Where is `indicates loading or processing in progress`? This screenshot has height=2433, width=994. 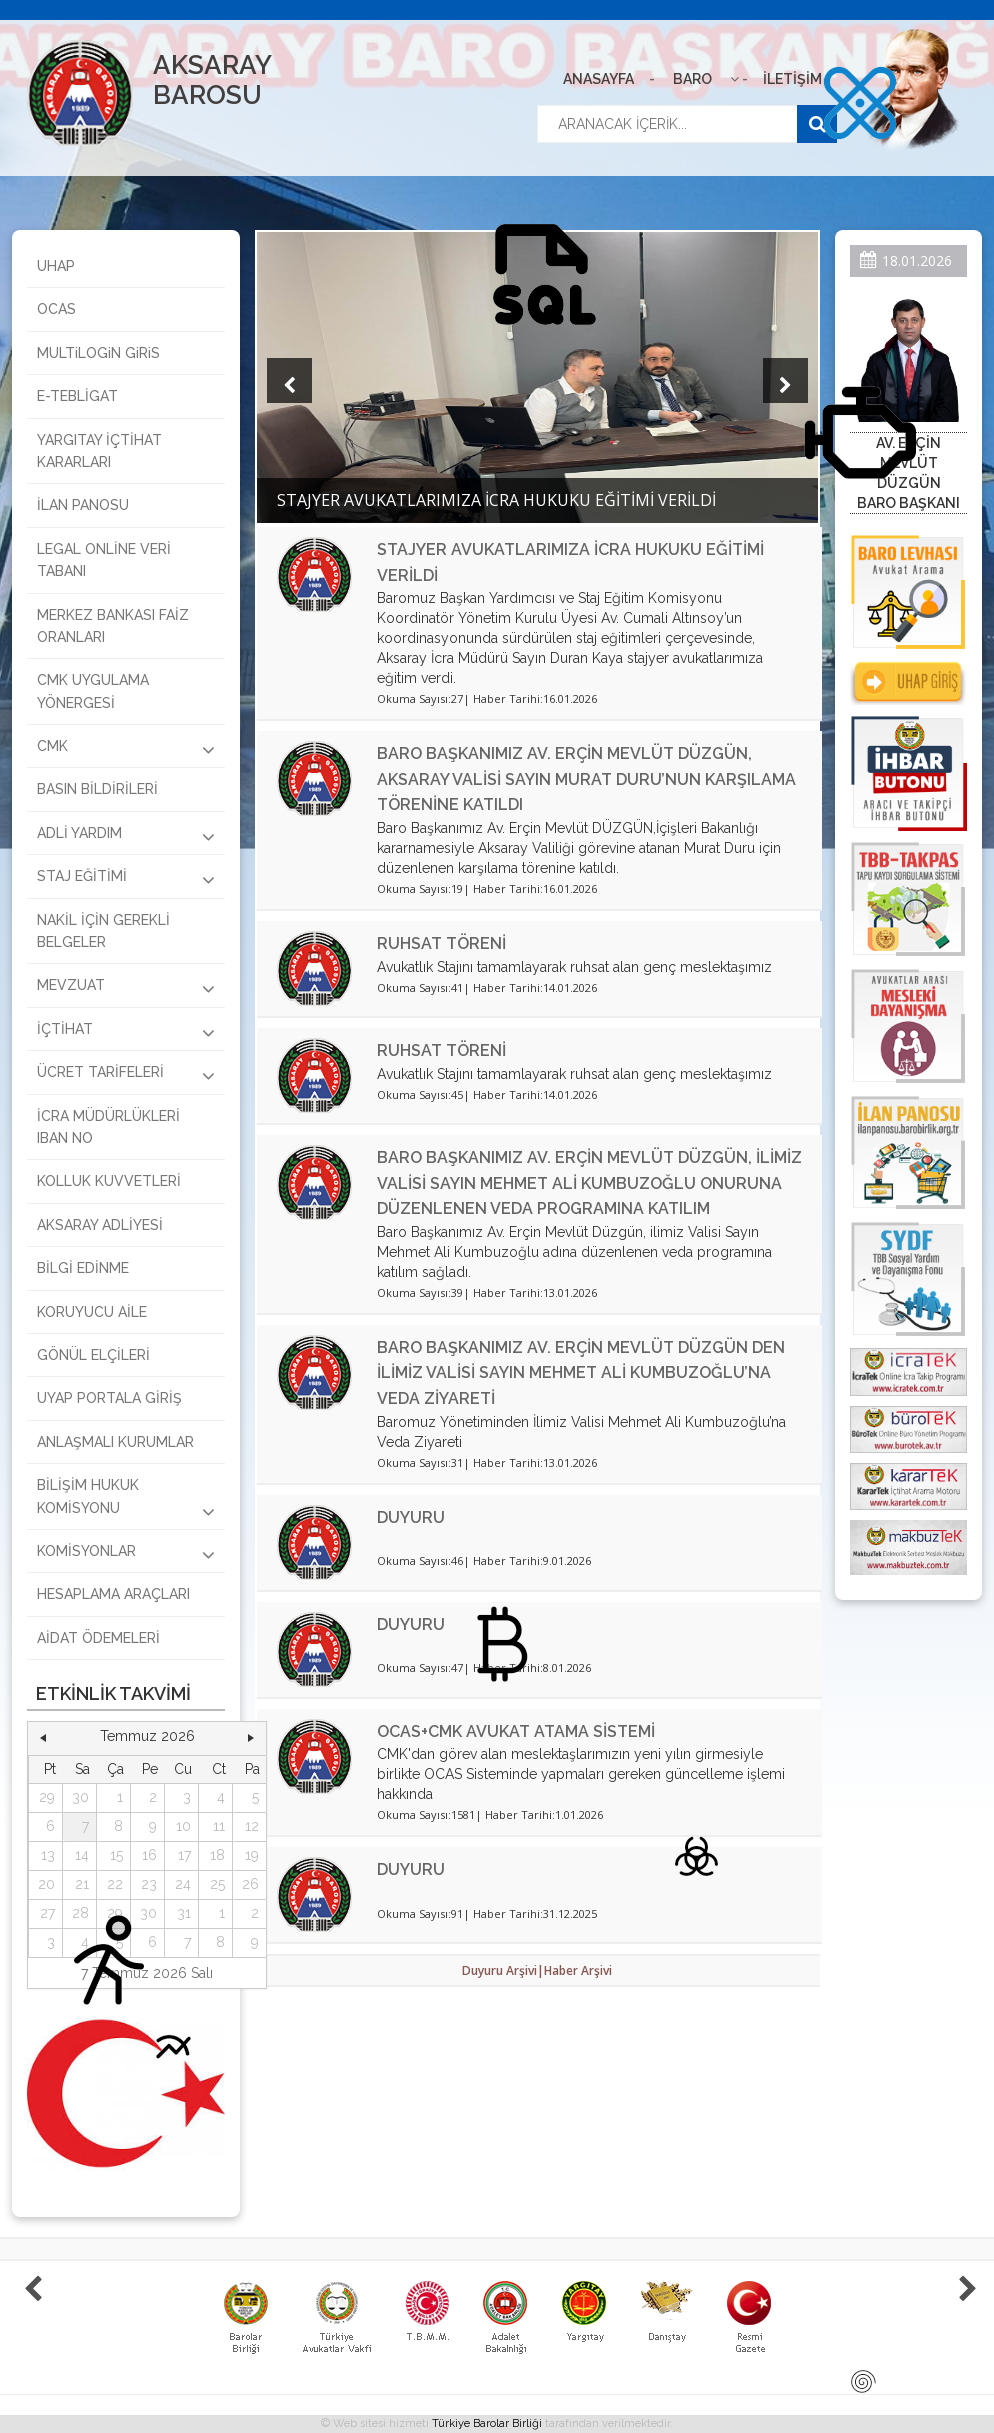
indicates loading or processing in progress is located at coordinates (862, 2381).